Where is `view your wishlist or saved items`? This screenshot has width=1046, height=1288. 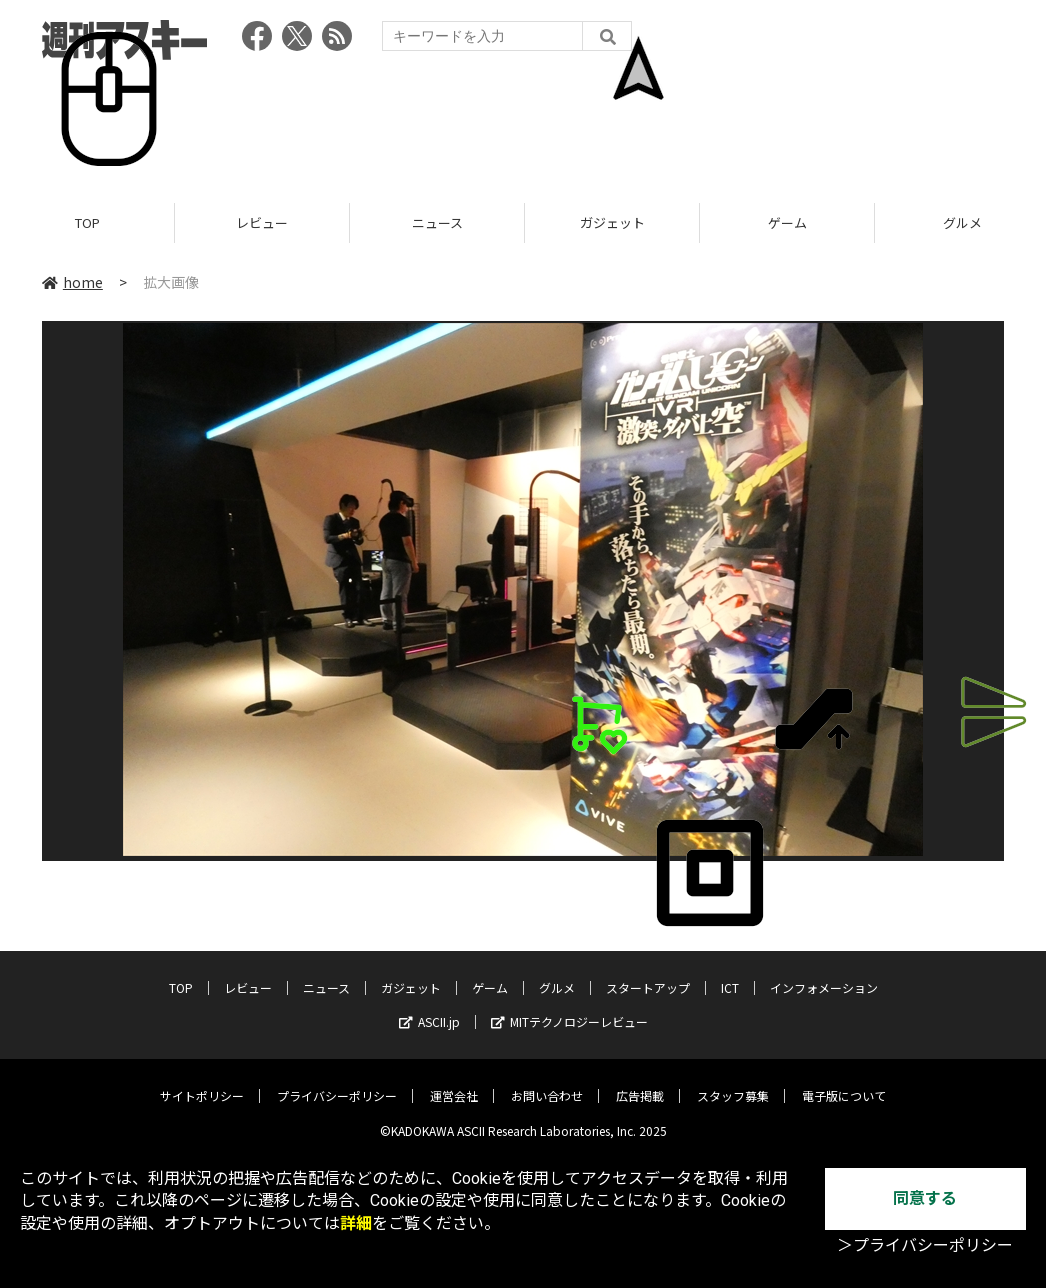 view your wishlist or saved items is located at coordinates (597, 724).